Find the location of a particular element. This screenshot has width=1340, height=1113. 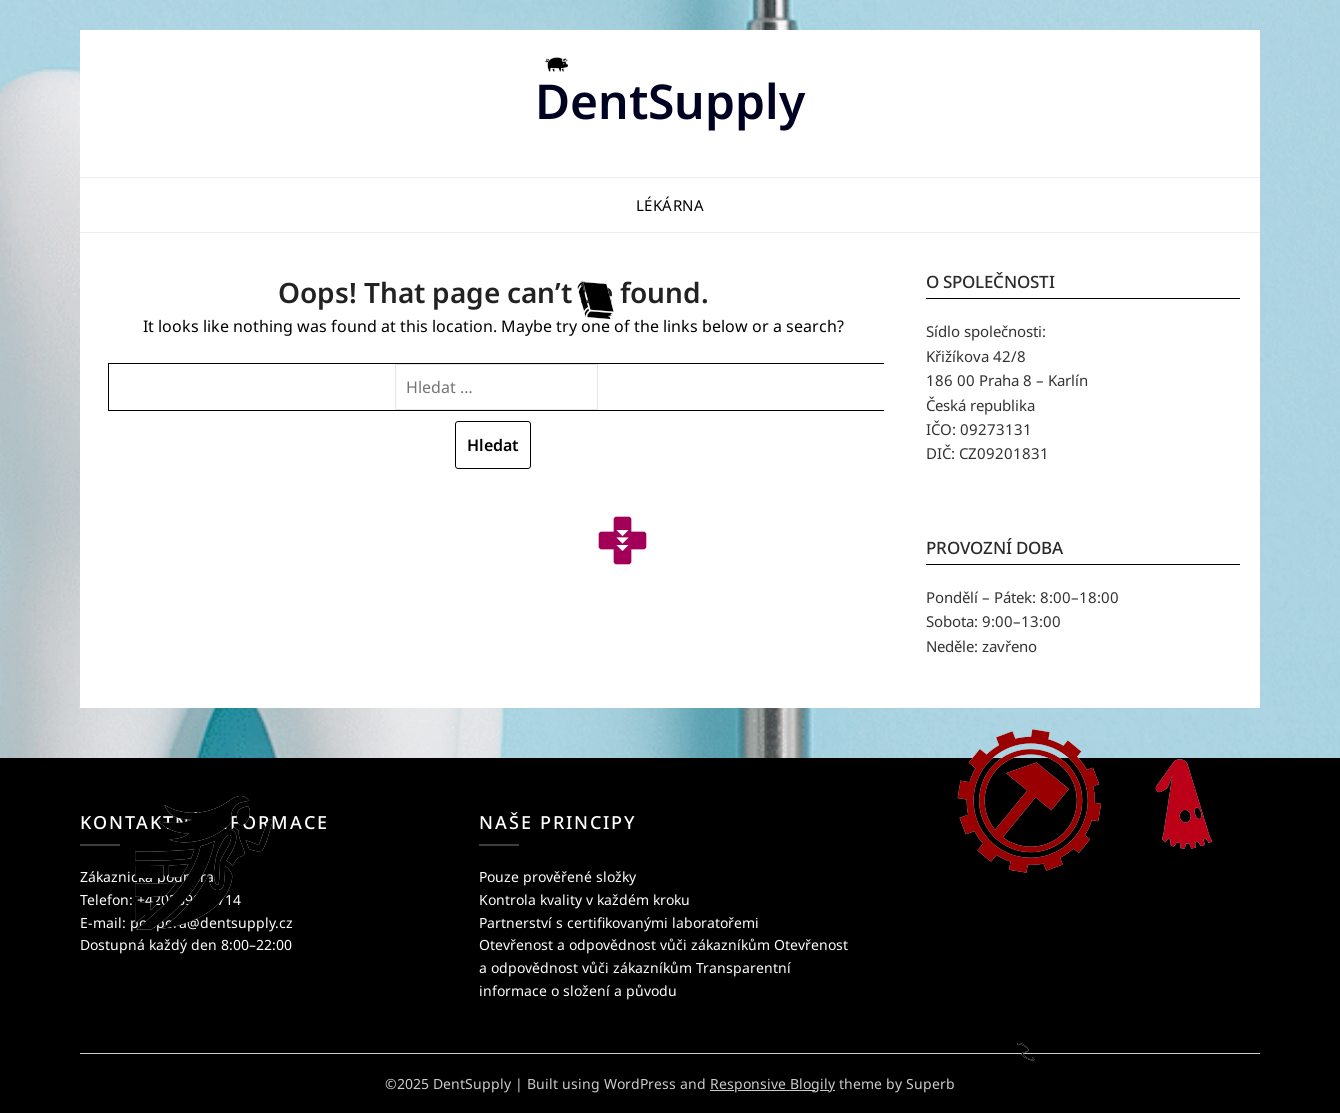

open a guidebook or manual is located at coordinates (595, 300).